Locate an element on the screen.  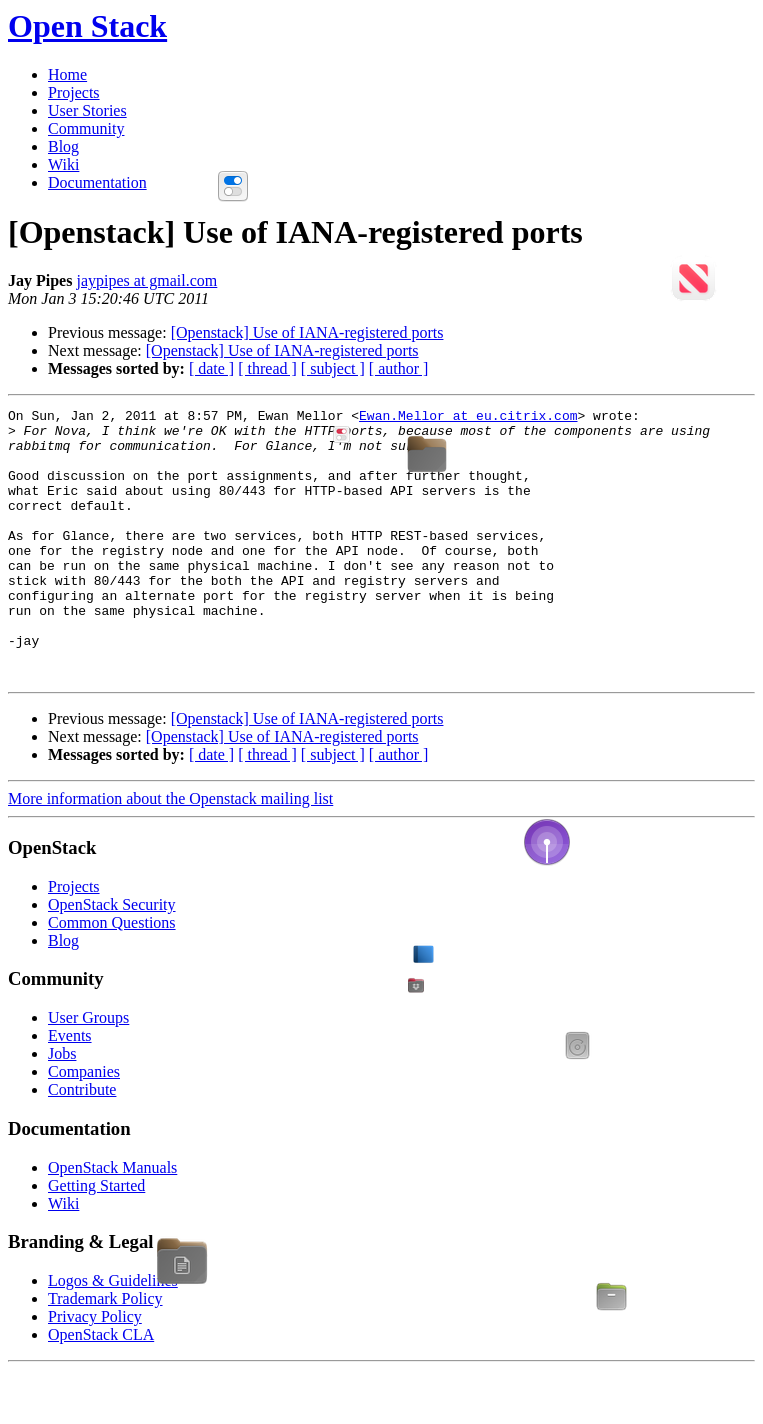
open system settings or preferences is located at coordinates (341, 434).